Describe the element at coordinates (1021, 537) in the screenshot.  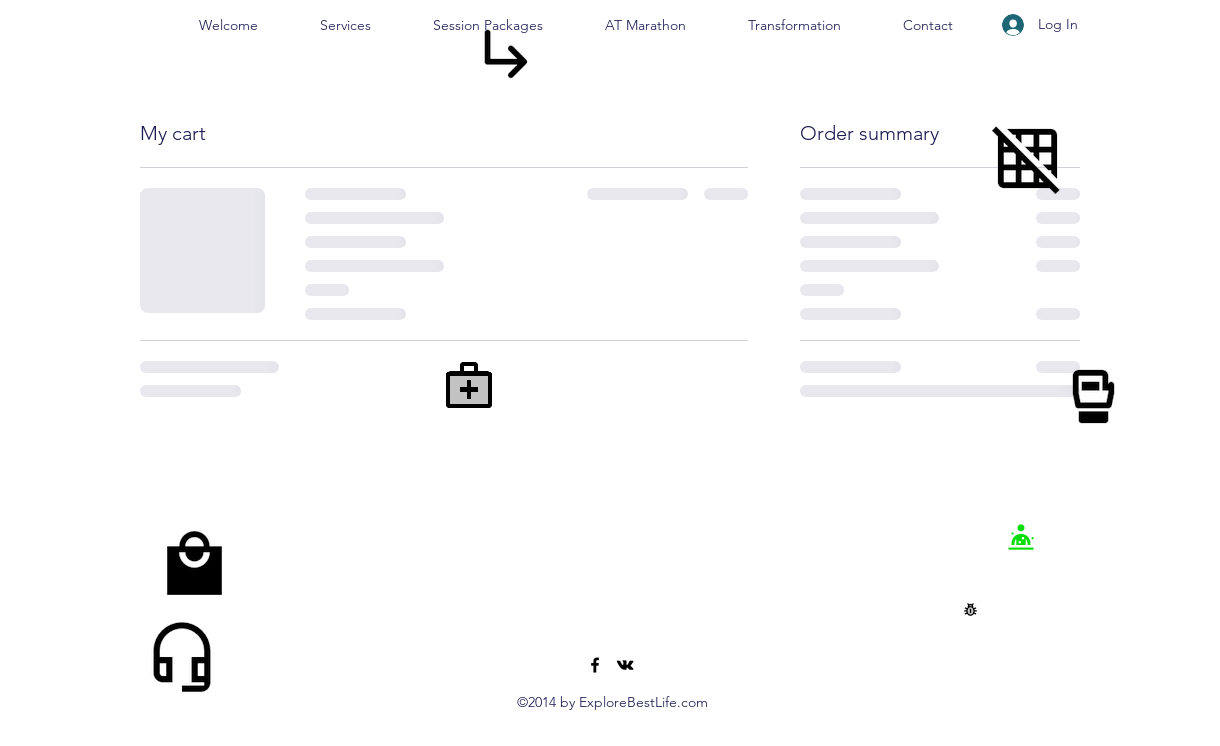
I see `view audience or attendee list` at that location.